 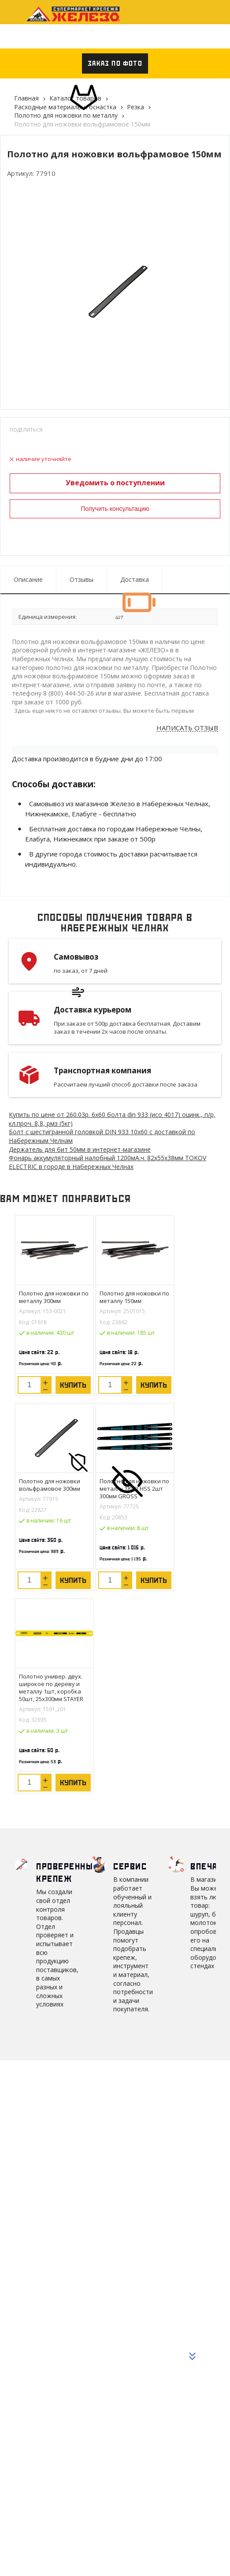 What do you see at coordinates (84, 97) in the screenshot?
I see `open GitLab repository` at bounding box center [84, 97].